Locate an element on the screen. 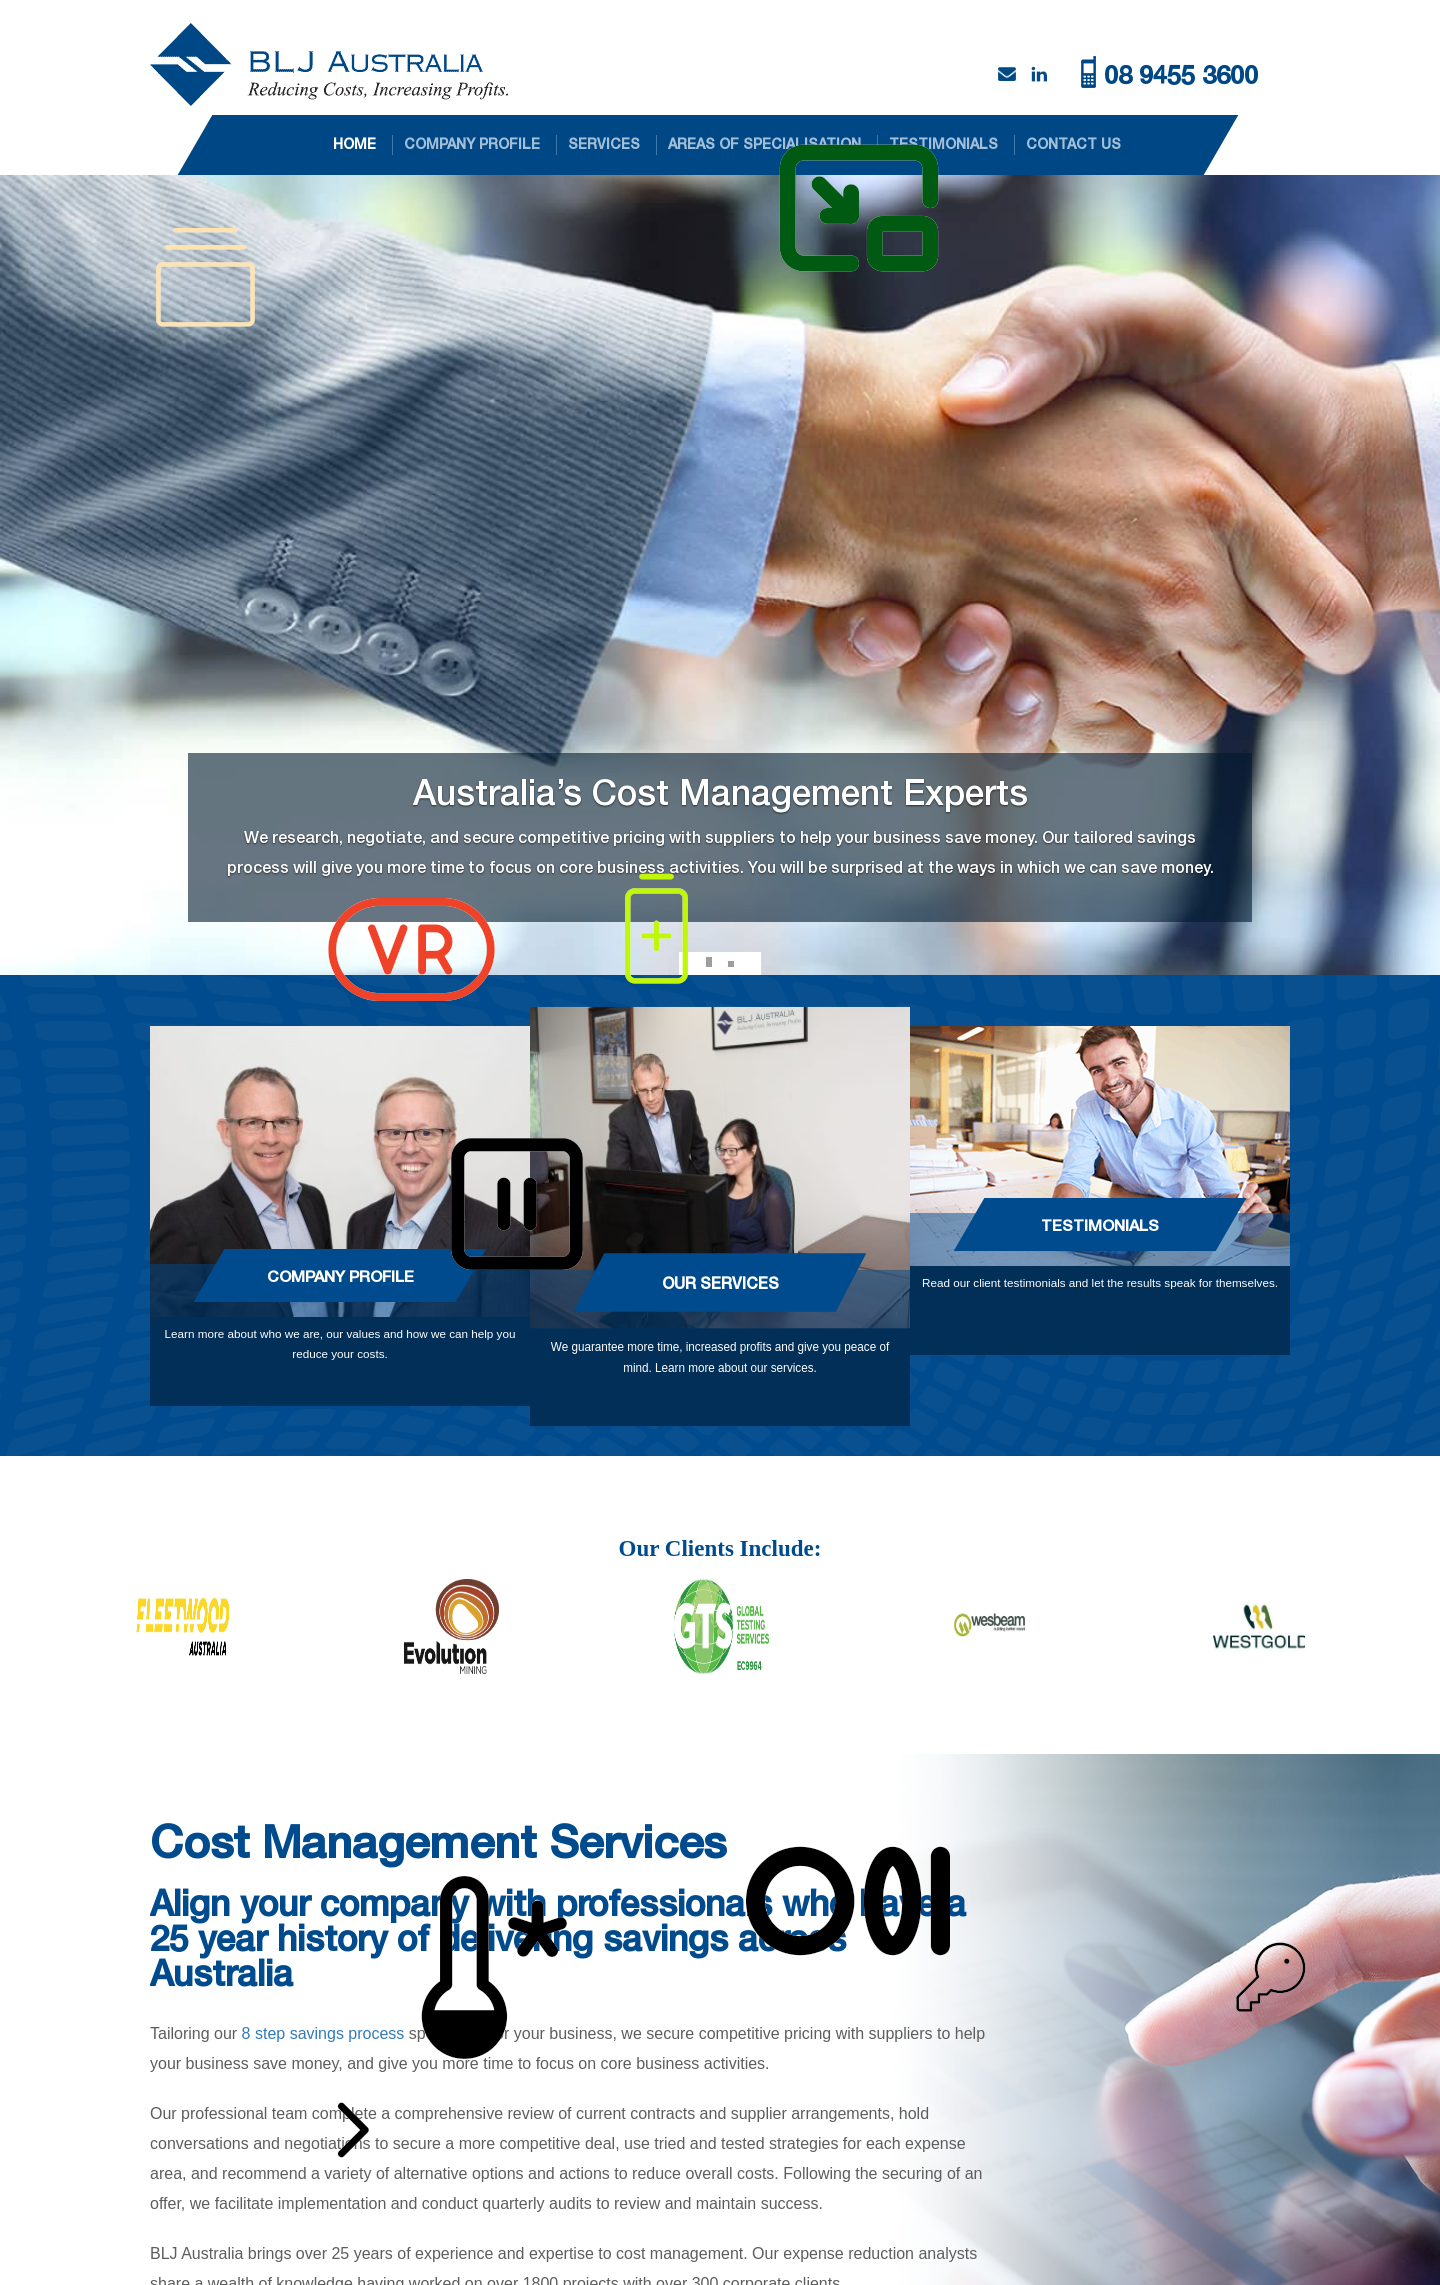 This screenshot has width=1440, height=2285. view stacked cards or layers is located at coordinates (205, 281).